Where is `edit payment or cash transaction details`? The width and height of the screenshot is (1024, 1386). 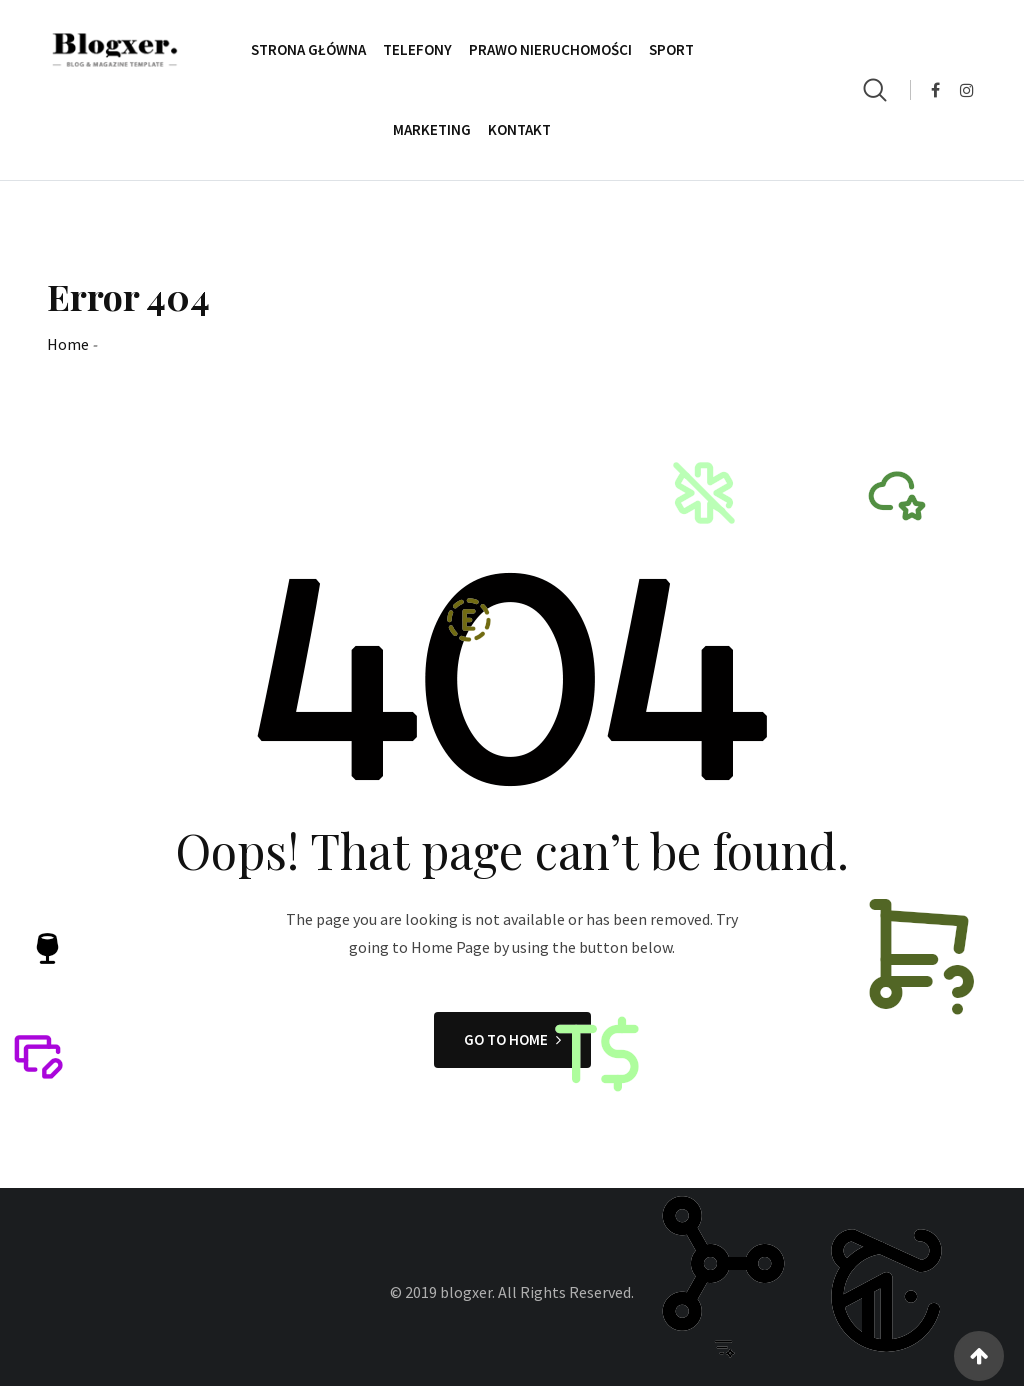
edit payment or cash transaction details is located at coordinates (37, 1053).